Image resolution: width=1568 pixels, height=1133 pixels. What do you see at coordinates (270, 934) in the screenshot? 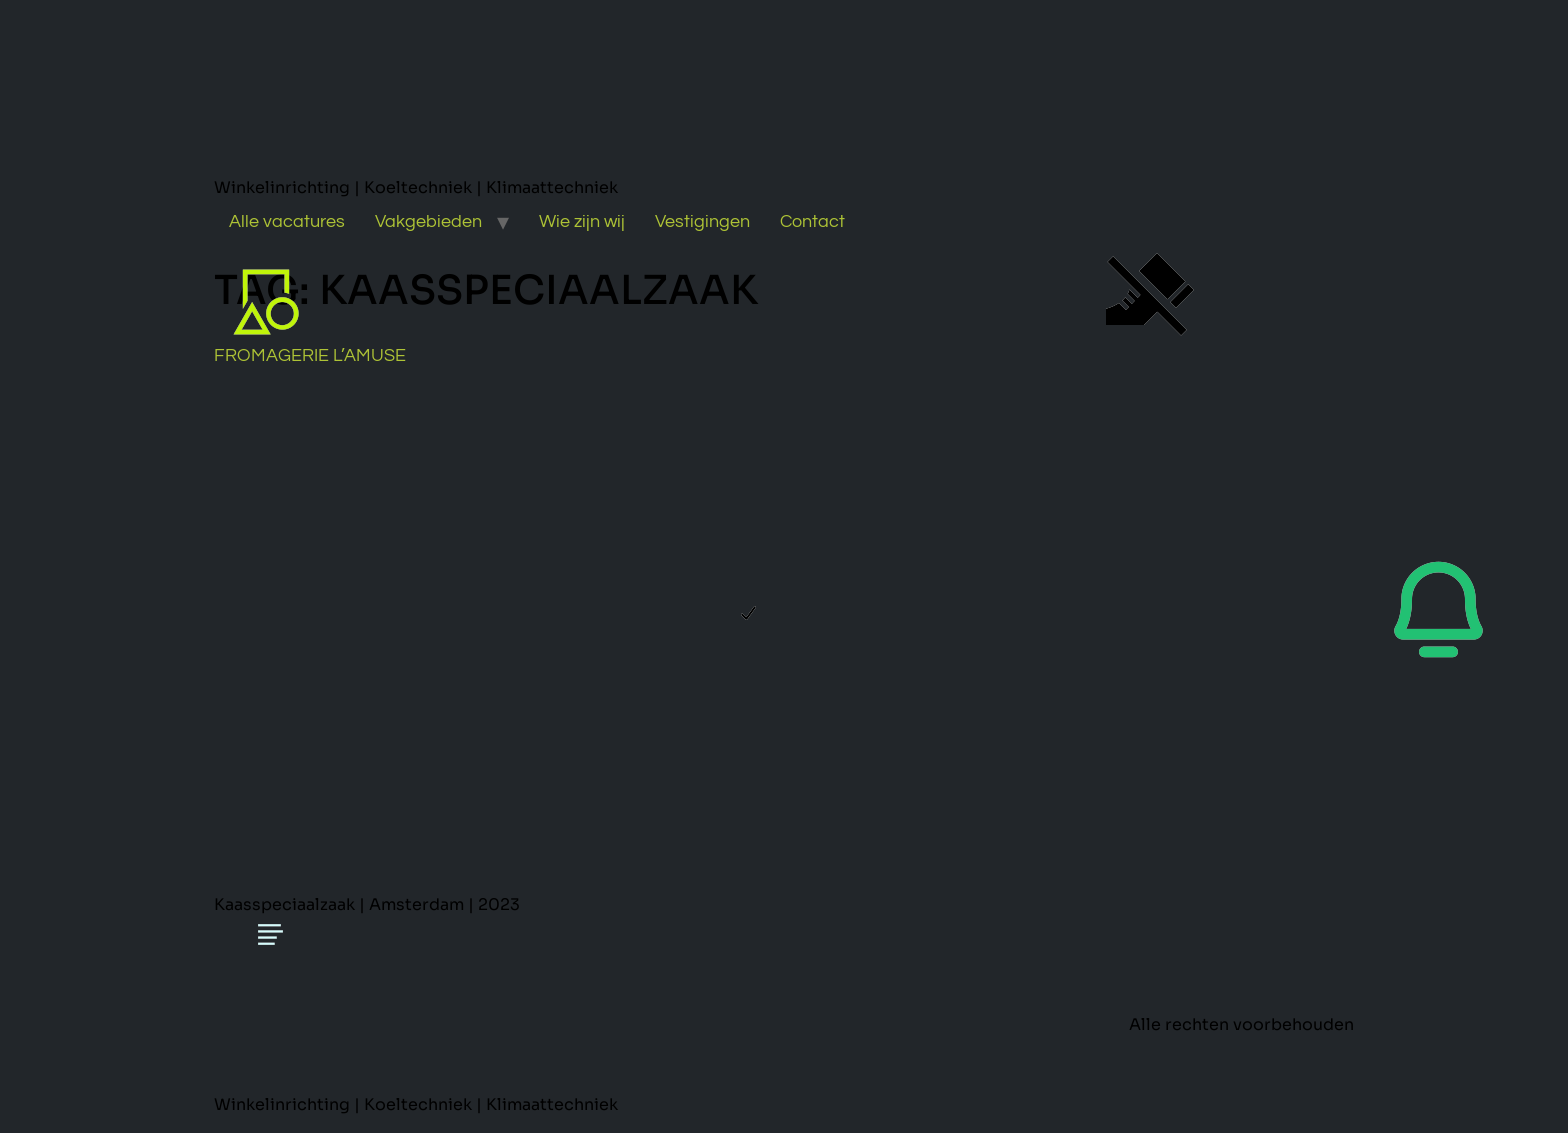
I see `view items in a flat list format` at bounding box center [270, 934].